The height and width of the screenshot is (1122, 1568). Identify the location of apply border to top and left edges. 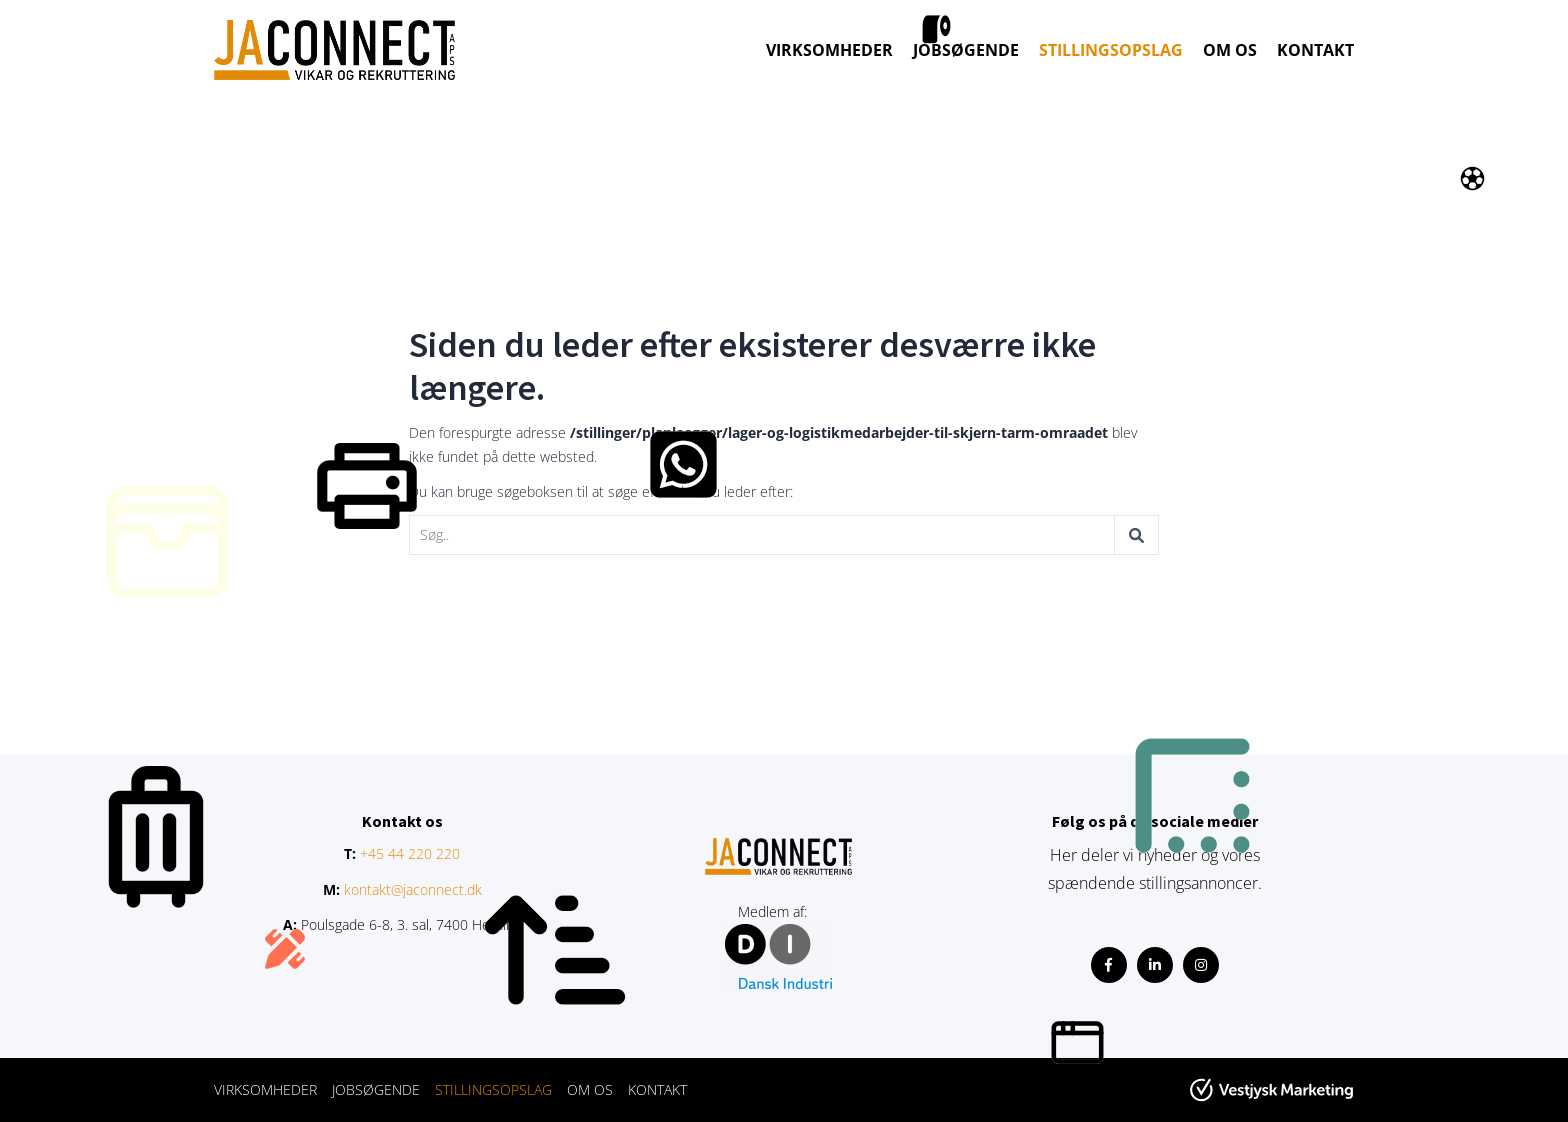
(1192, 795).